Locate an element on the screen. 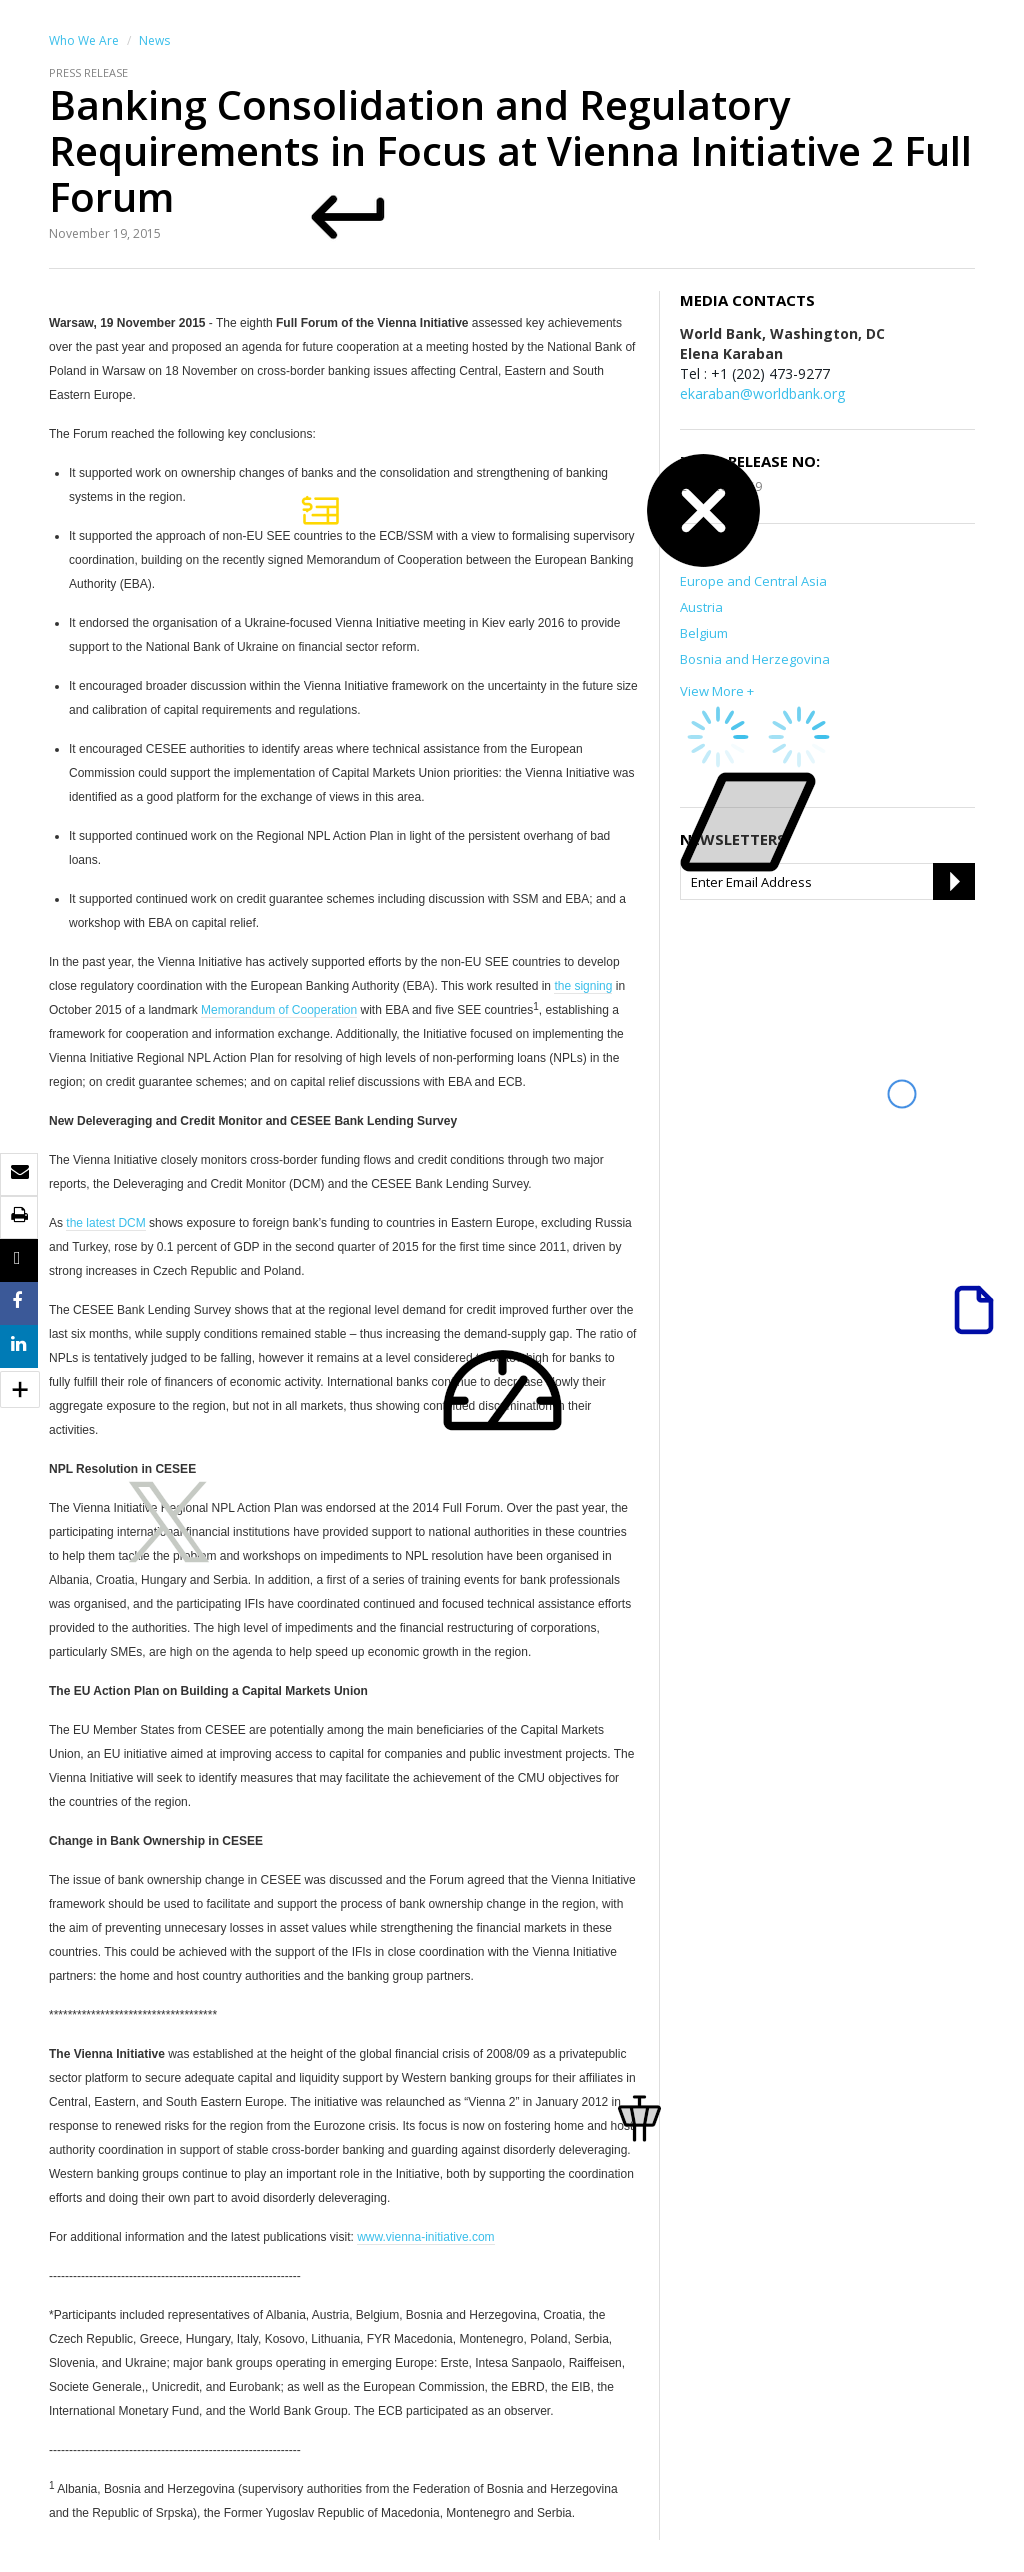  share to X (formerly Twitter) is located at coordinates (169, 1522).